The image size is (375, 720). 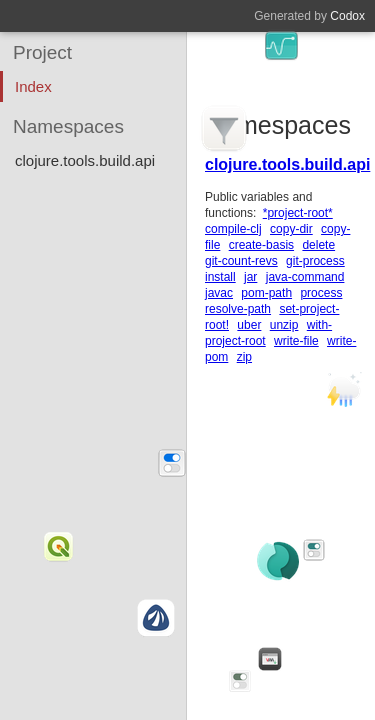 I want to click on open filter or sorting preferences, so click(x=224, y=128).